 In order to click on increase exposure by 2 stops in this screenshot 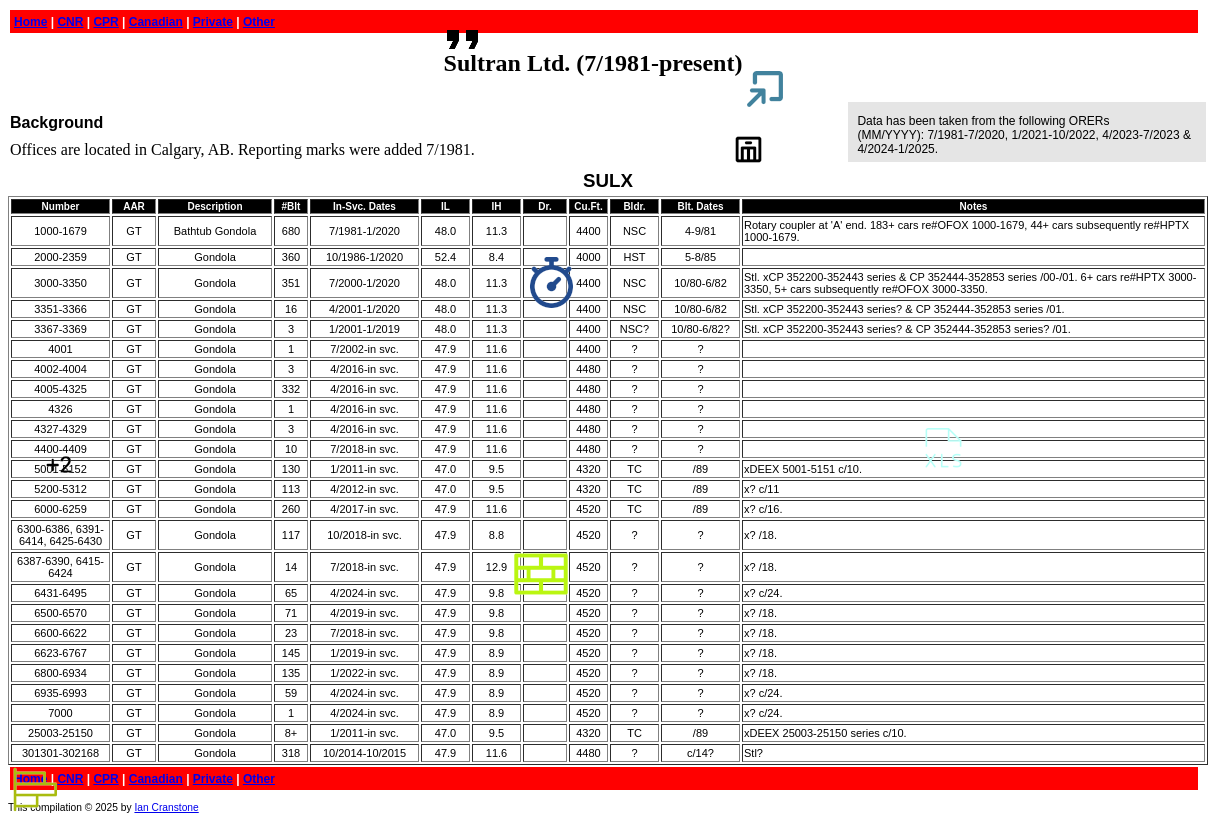, I will do `click(59, 465)`.